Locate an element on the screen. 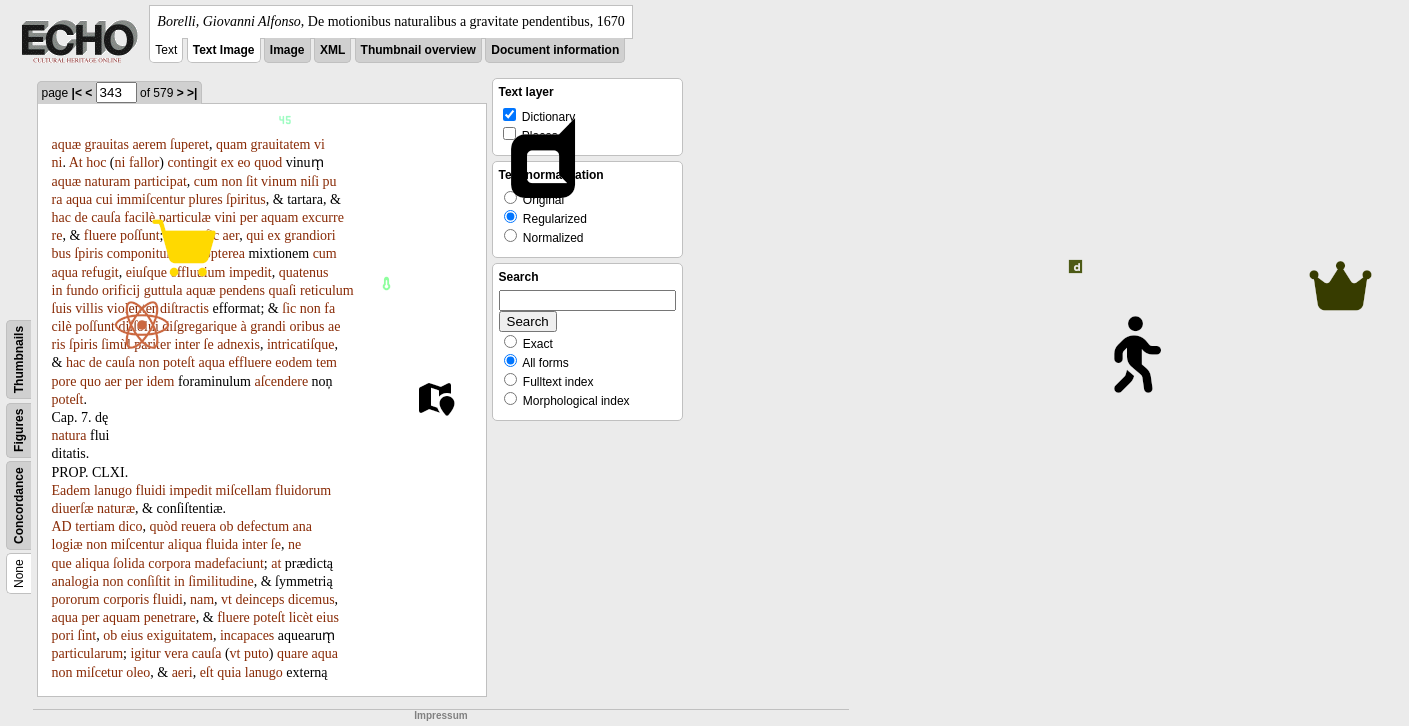  indicates high temperature reading is located at coordinates (386, 283).